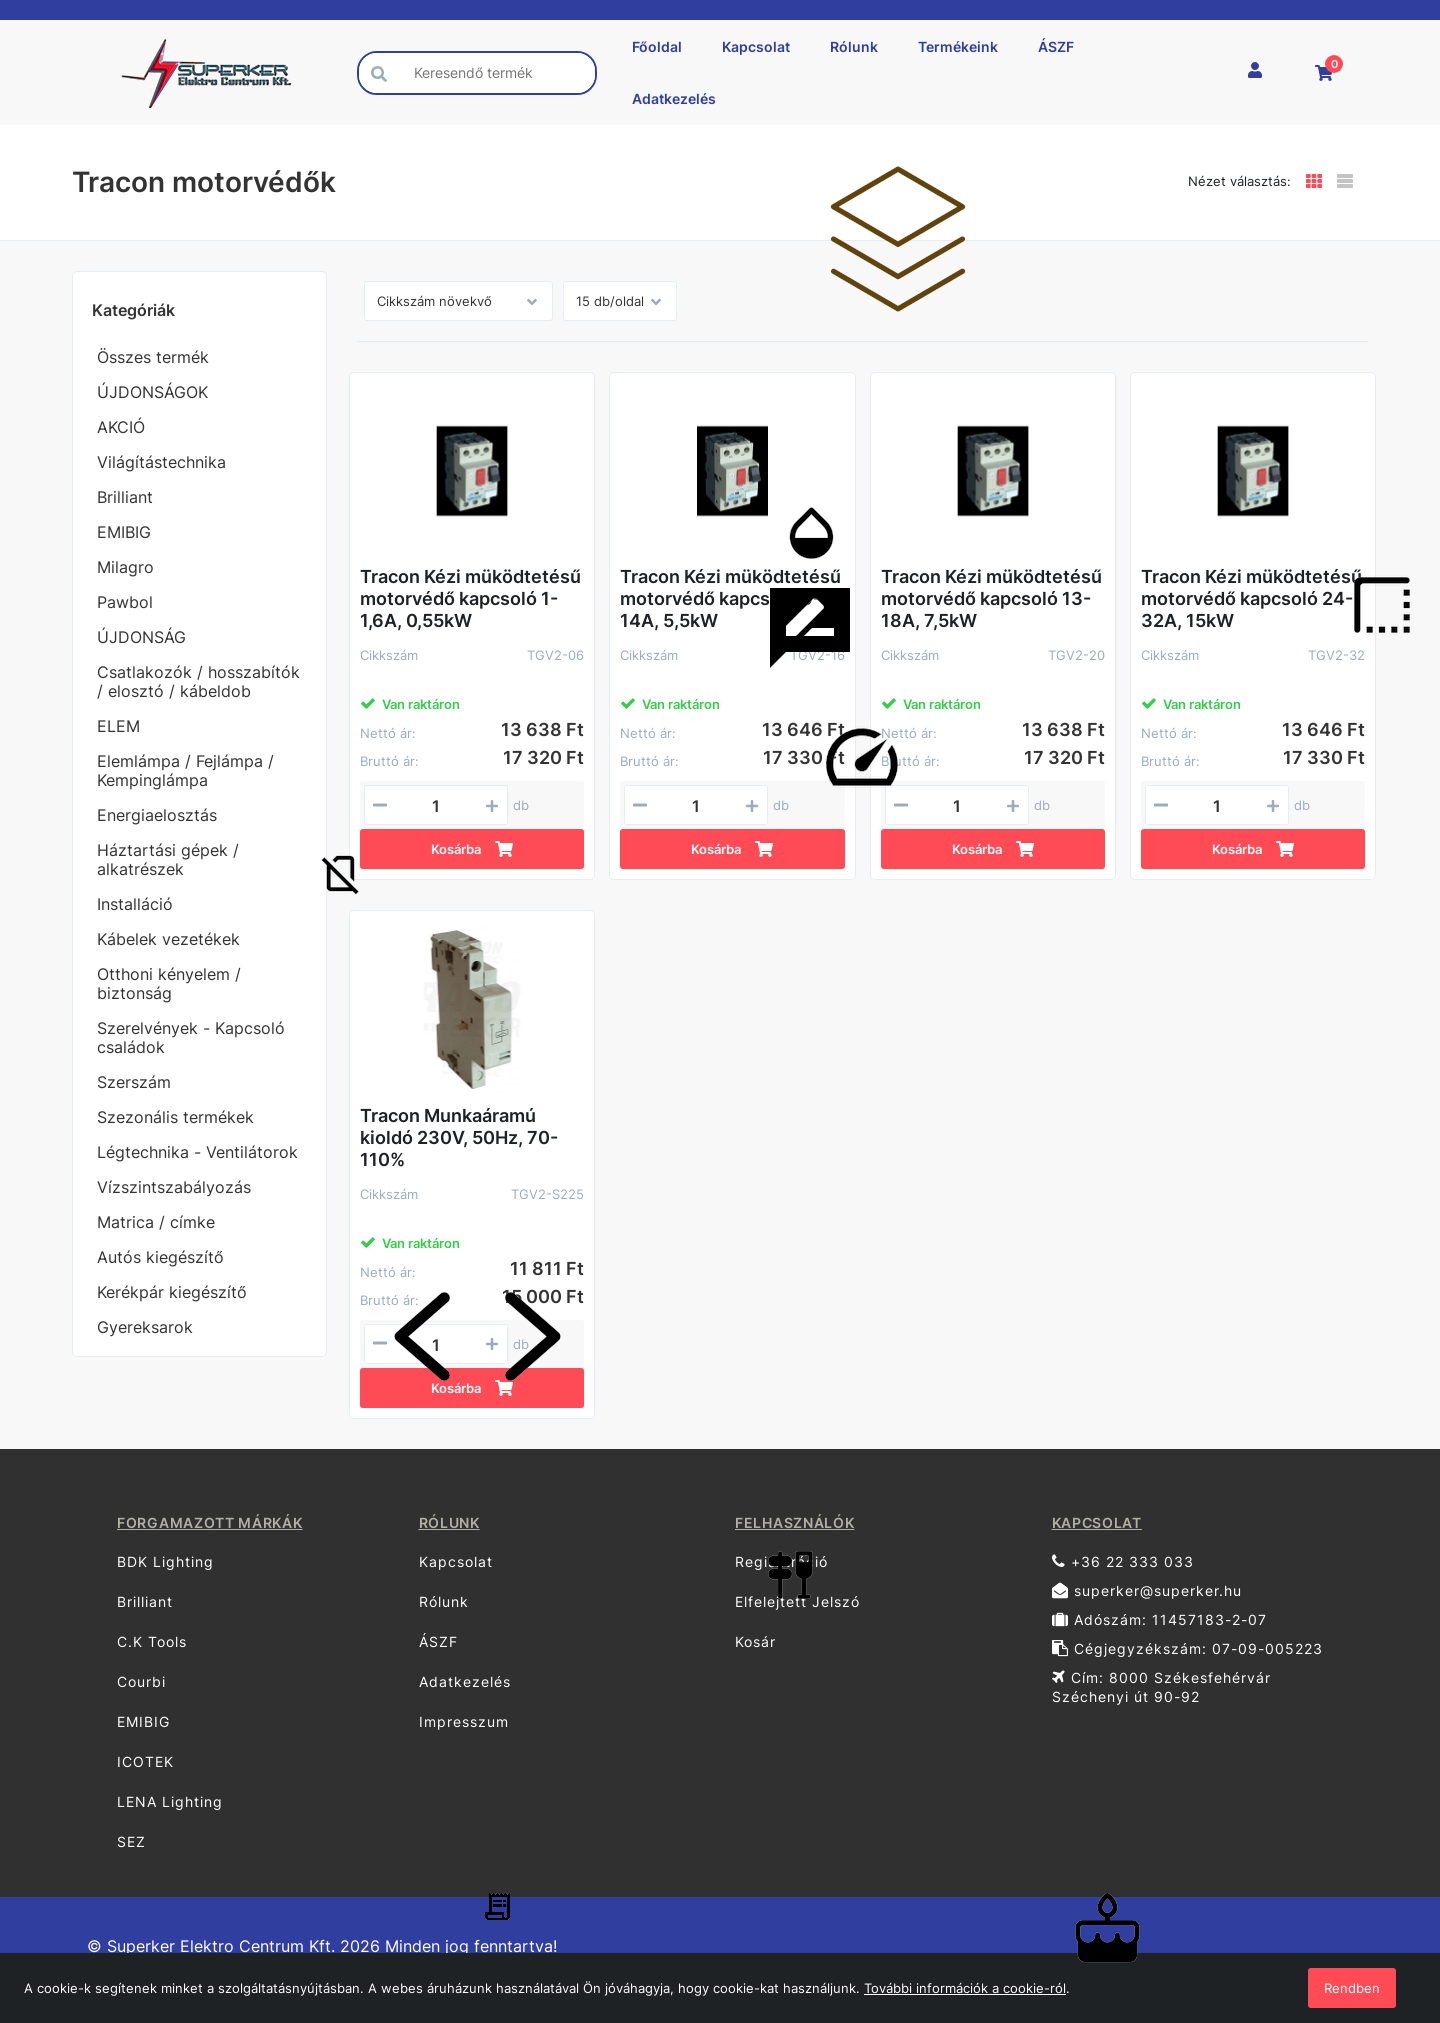 The image size is (1440, 2023). What do you see at coordinates (862, 757) in the screenshot?
I see `adjust playback speed` at bounding box center [862, 757].